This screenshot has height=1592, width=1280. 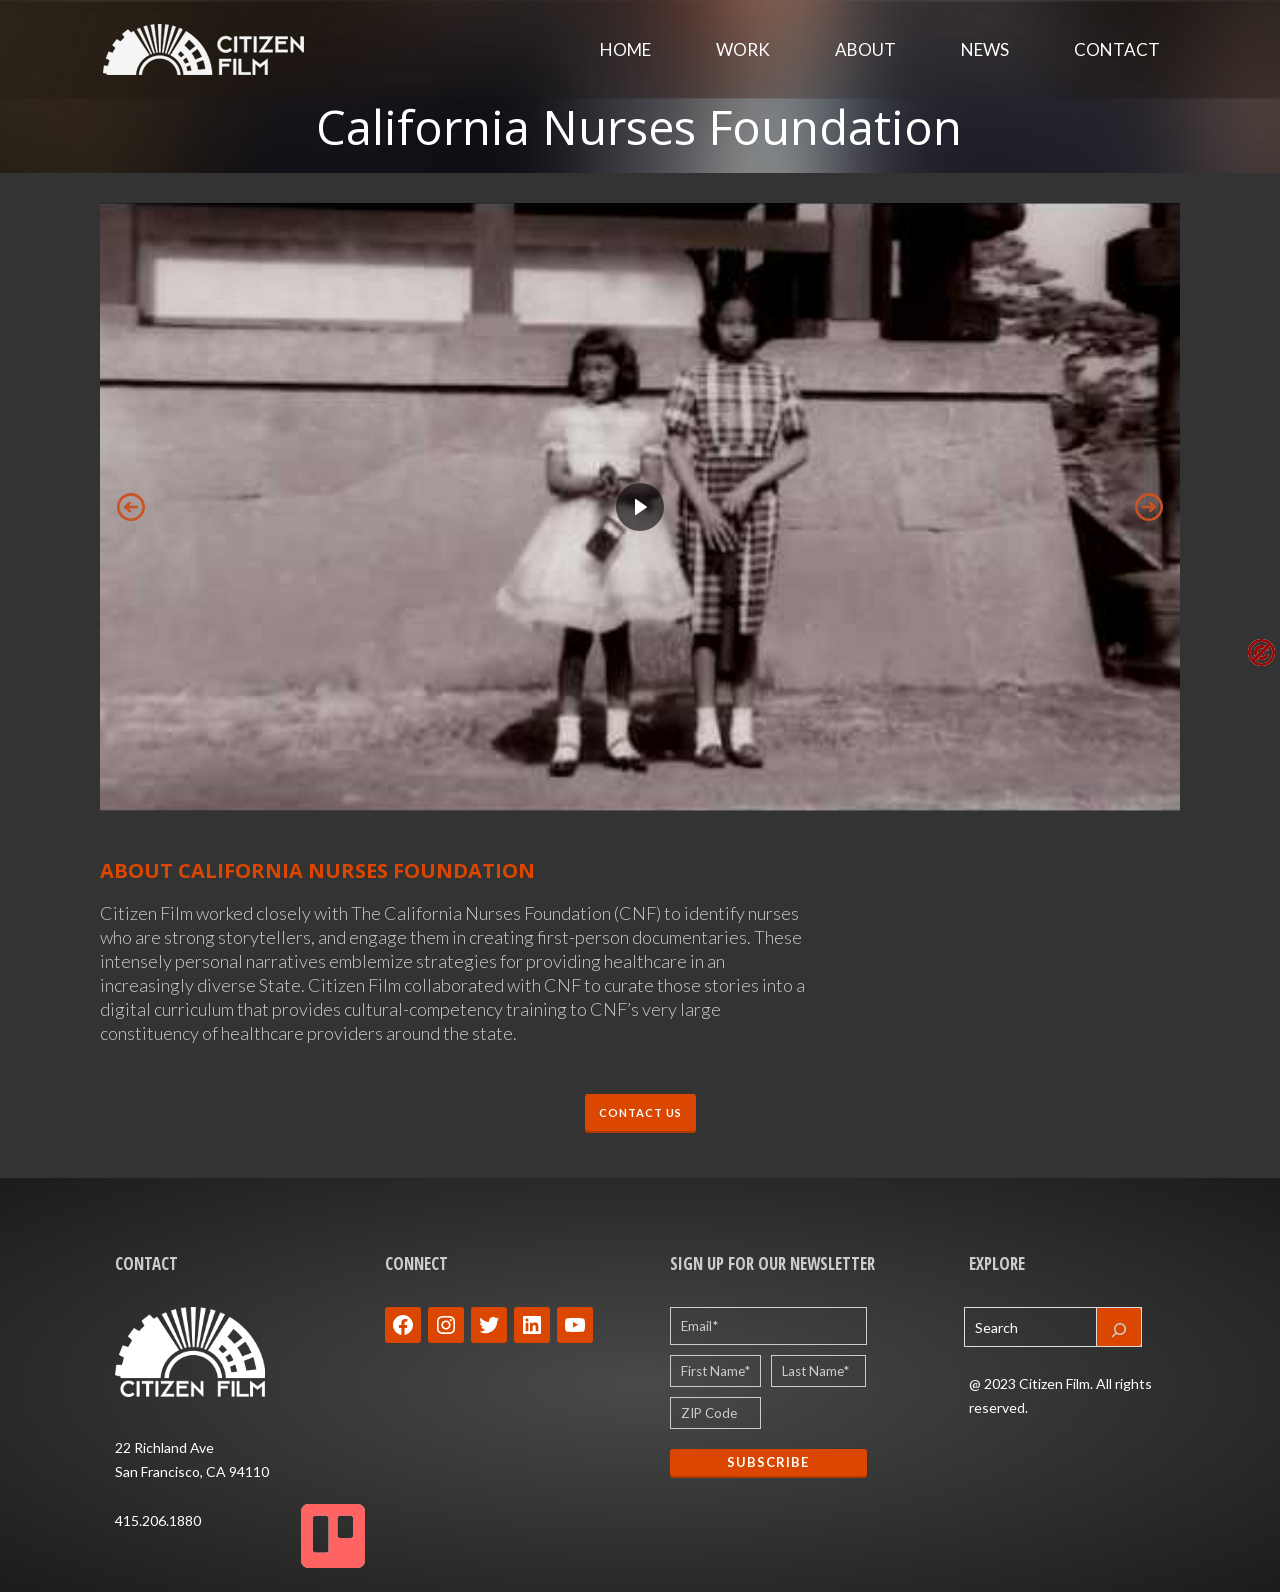 I want to click on indicates public domain or copyright-free content, so click(x=1261, y=652).